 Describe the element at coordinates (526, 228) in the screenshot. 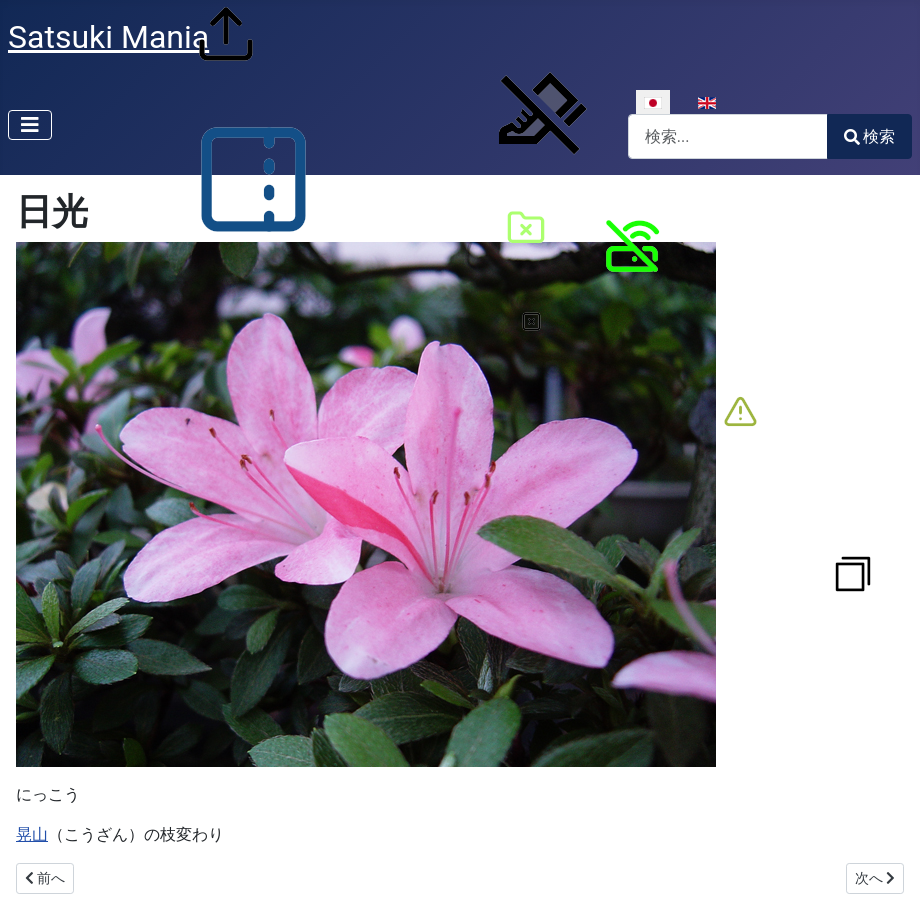

I see `delete a folder` at that location.